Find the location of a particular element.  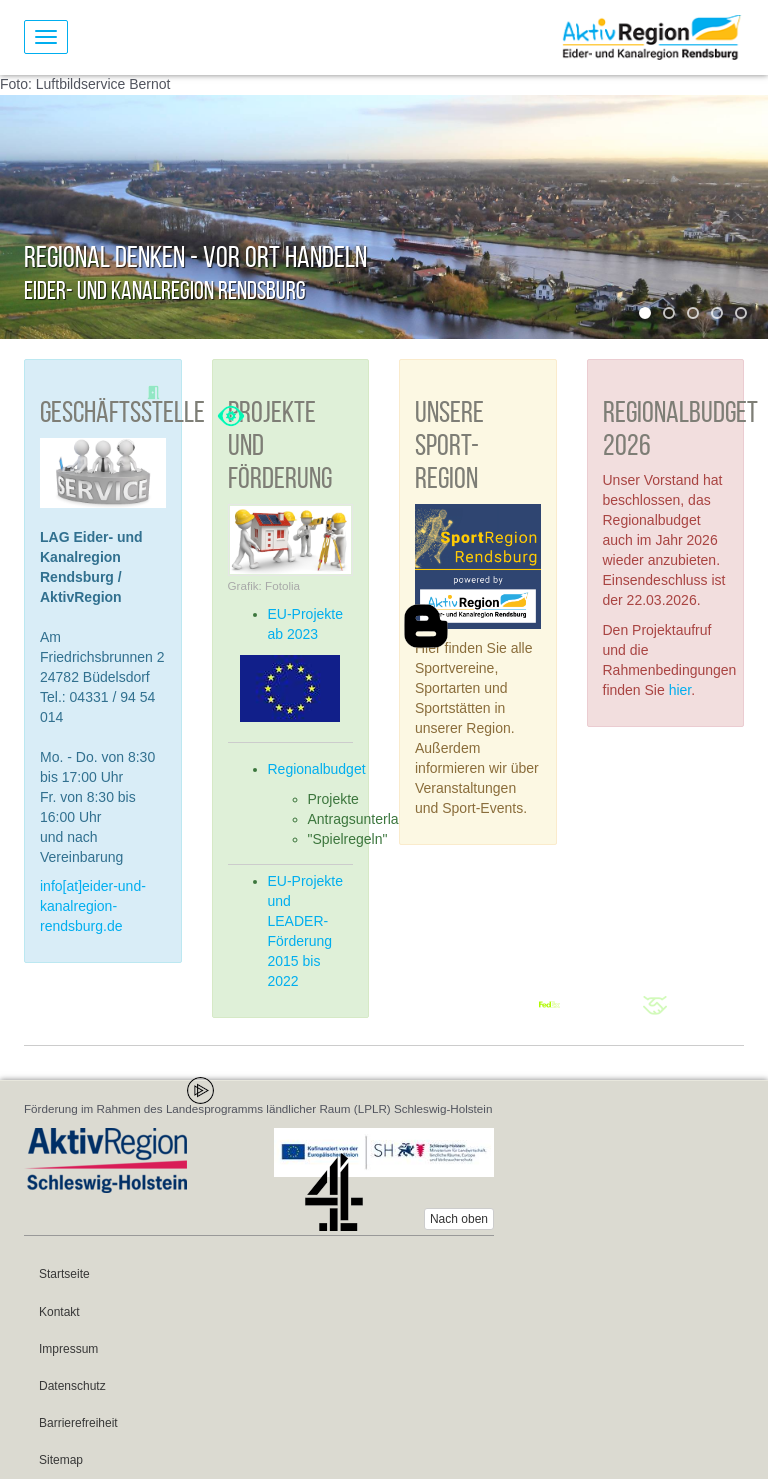

fedex shipping or delivery services is located at coordinates (549, 1004).